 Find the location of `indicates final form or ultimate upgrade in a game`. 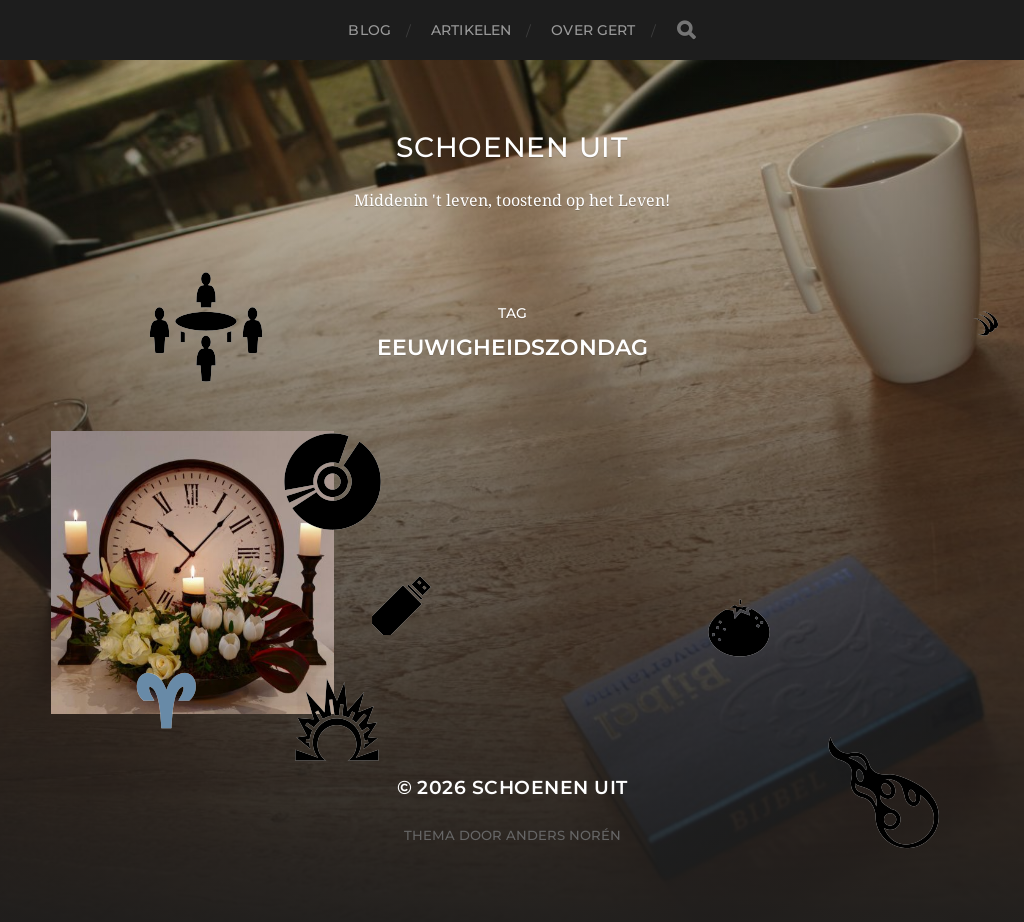

indicates final form or ultimate upgrade in a game is located at coordinates (337, 719).